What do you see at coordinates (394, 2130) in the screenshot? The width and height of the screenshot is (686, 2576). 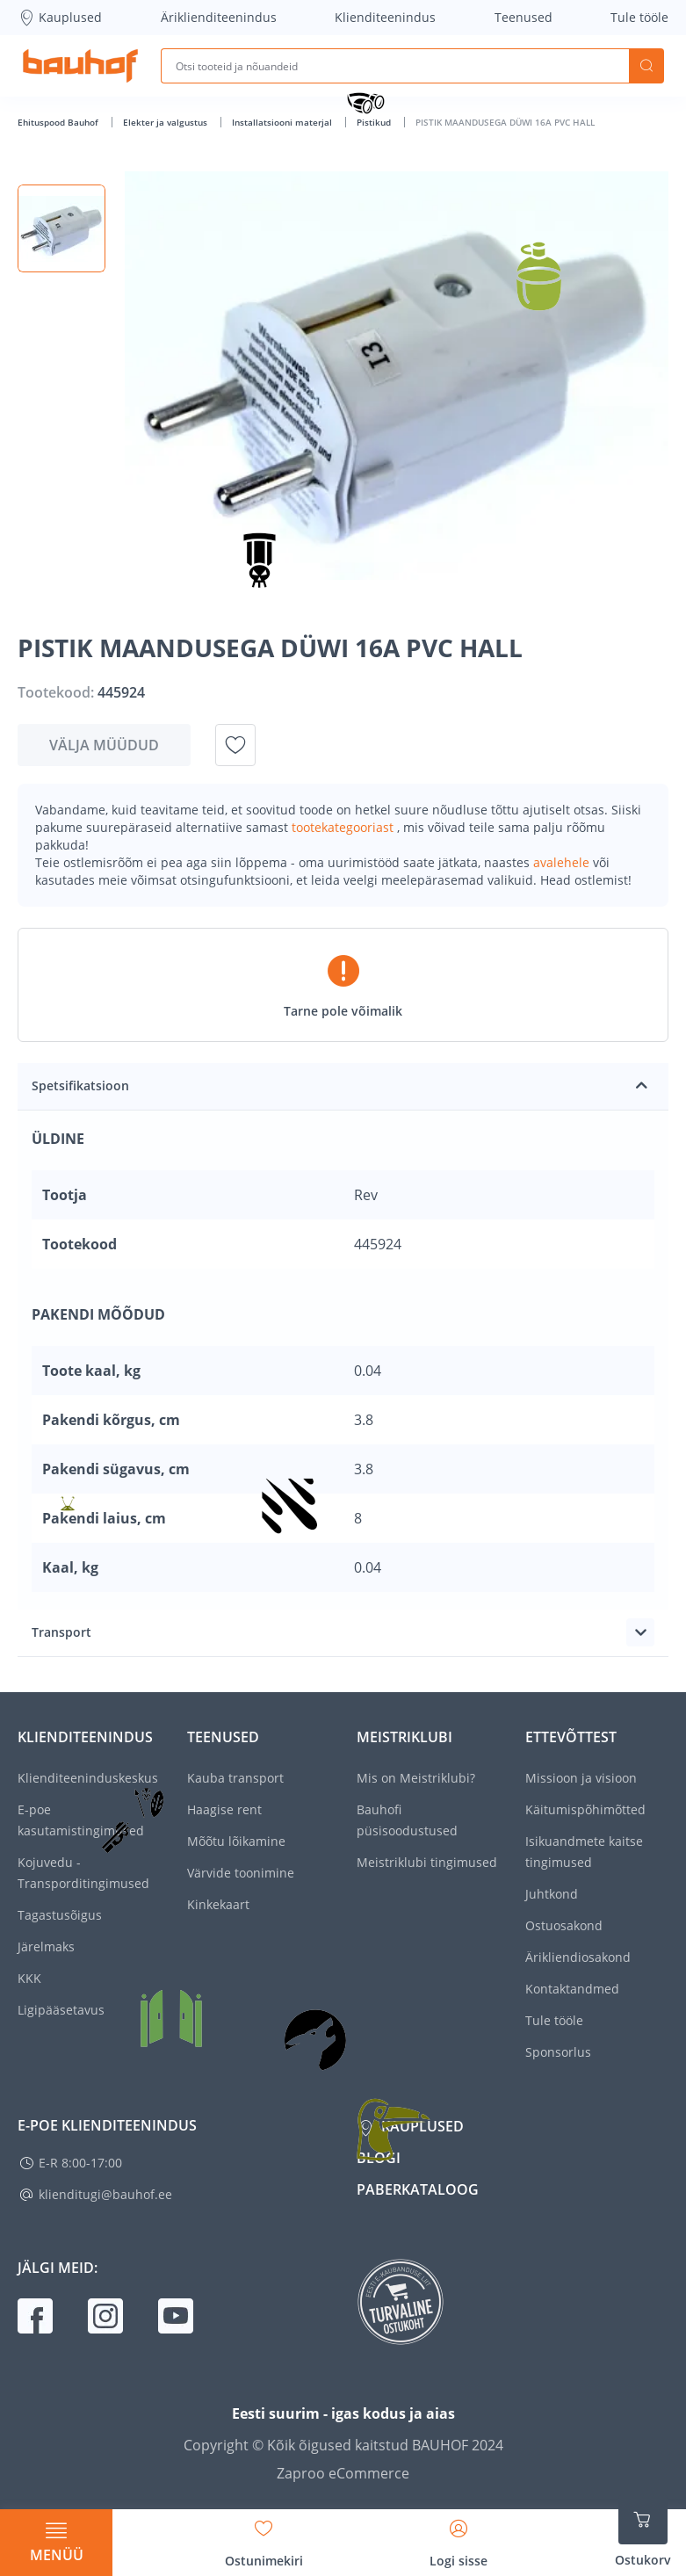 I see `decorative toucan icon for a tropical-themed game or app` at bounding box center [394, 2130].